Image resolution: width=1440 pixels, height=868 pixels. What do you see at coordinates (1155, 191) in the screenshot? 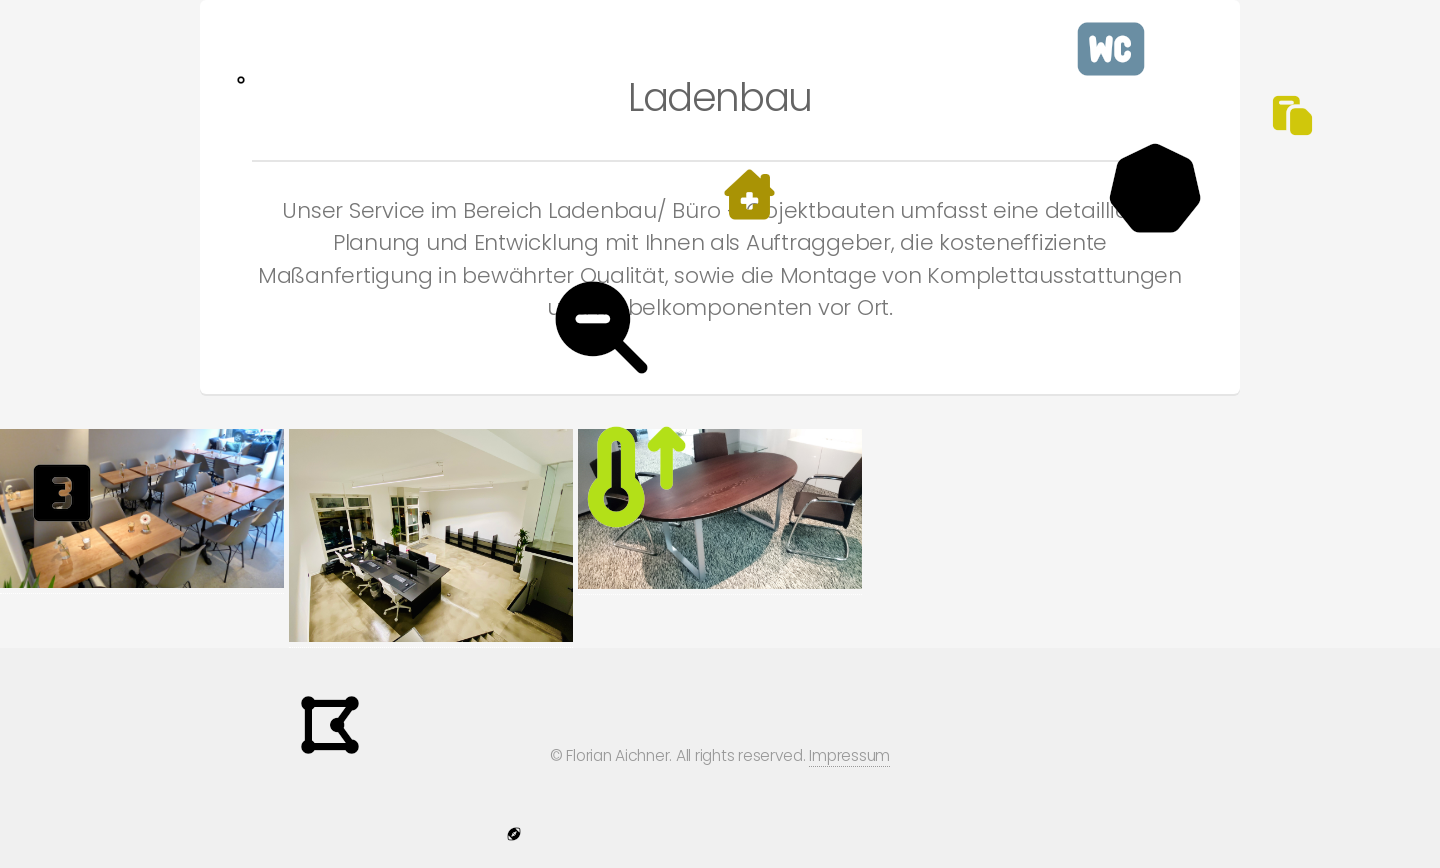
I see `a seven-sided shape indicator or badge container` at bounding box center [1155, 191].